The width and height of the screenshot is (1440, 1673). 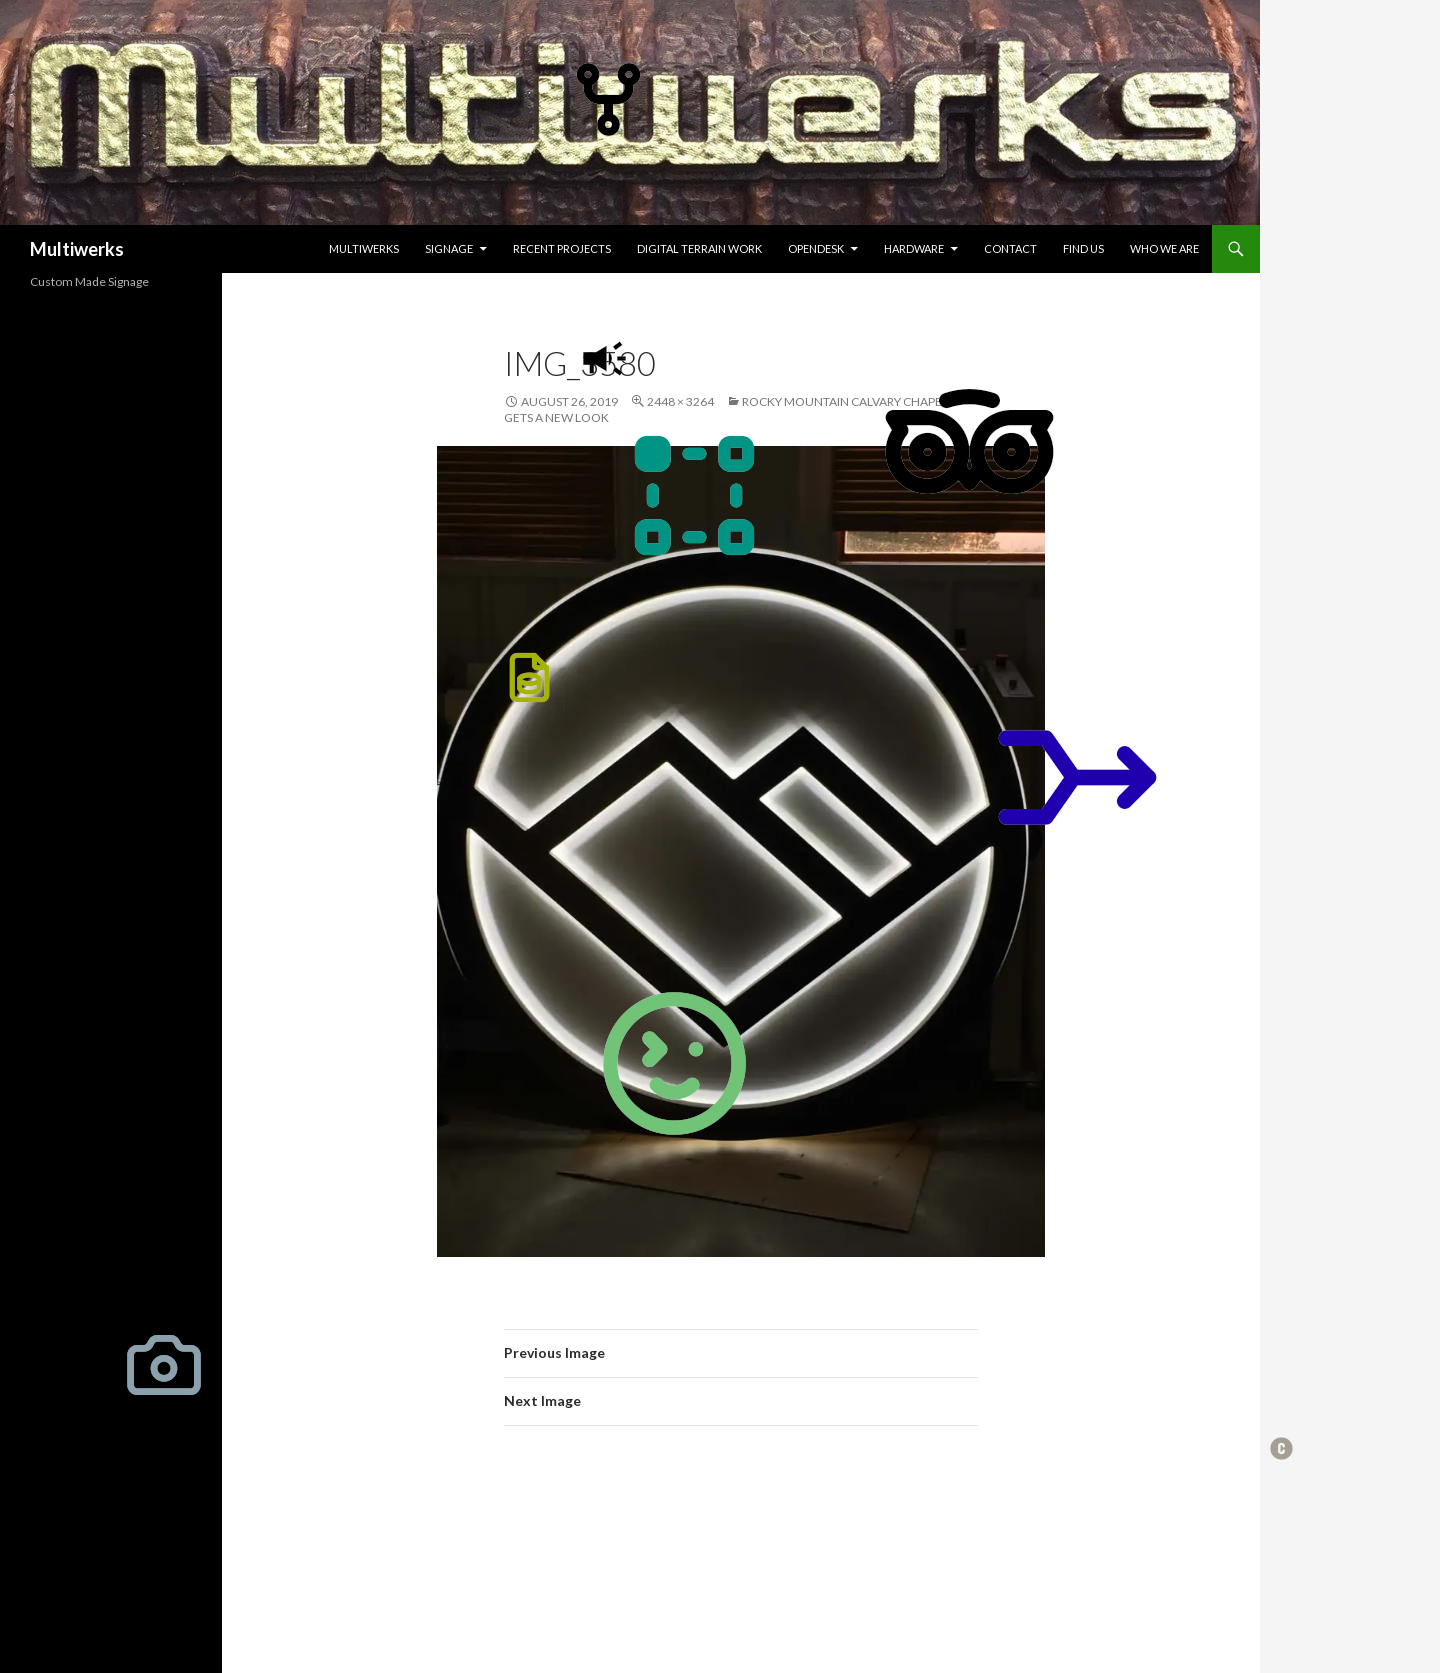 I want to click on view code branches or forks, so click(x=608, y=99).